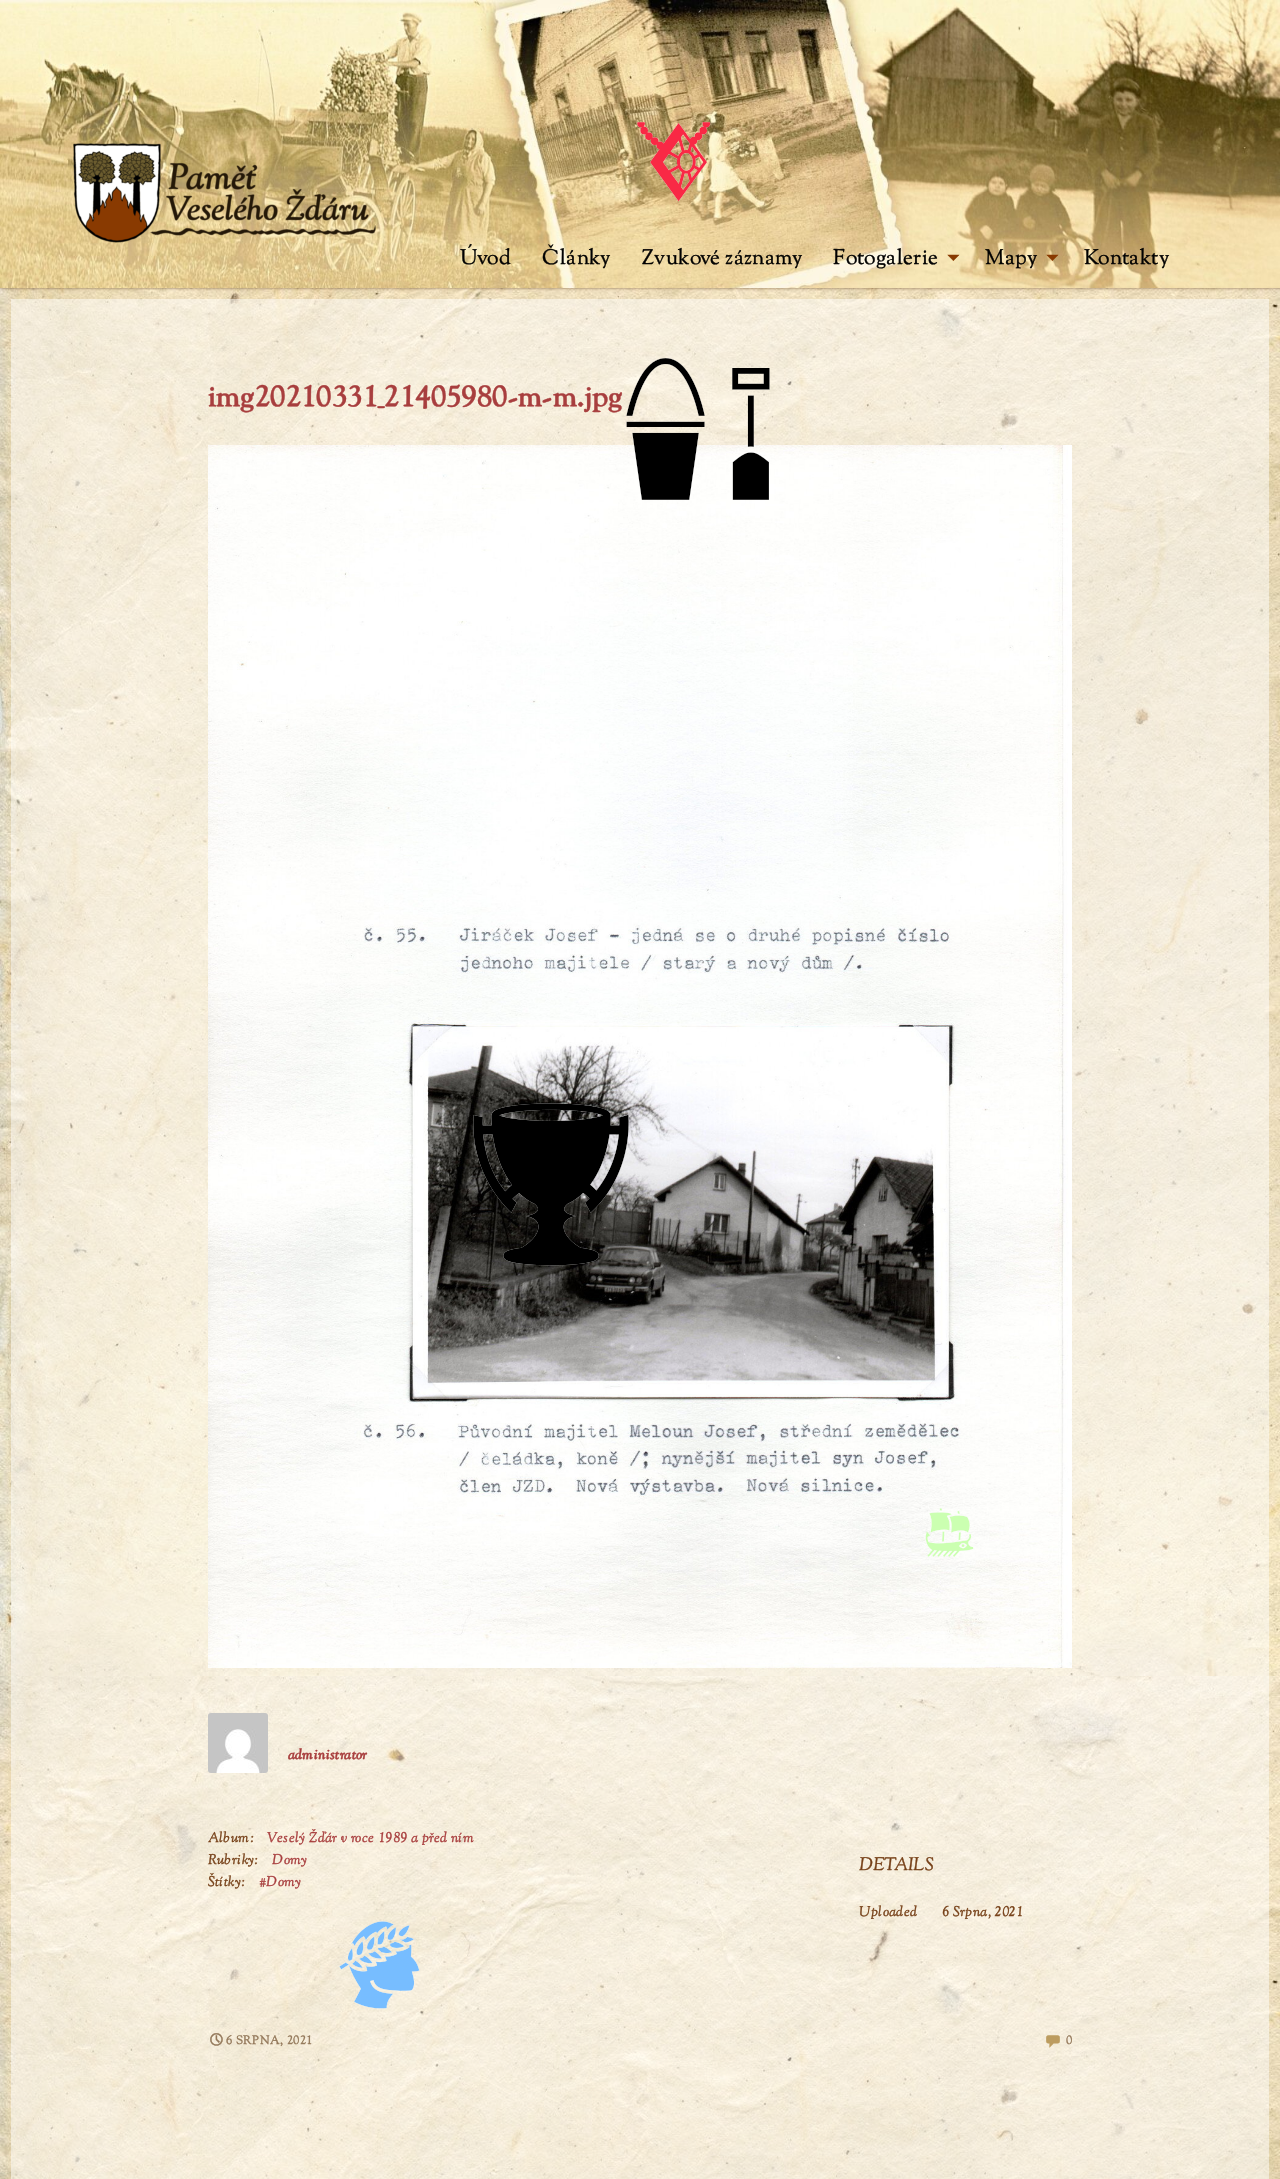 This screenshot has height=2179, width=1280. Describe the element at coordinates (698, 429) in the screenshot. I see `access beach or vacation-themed content` at that location.